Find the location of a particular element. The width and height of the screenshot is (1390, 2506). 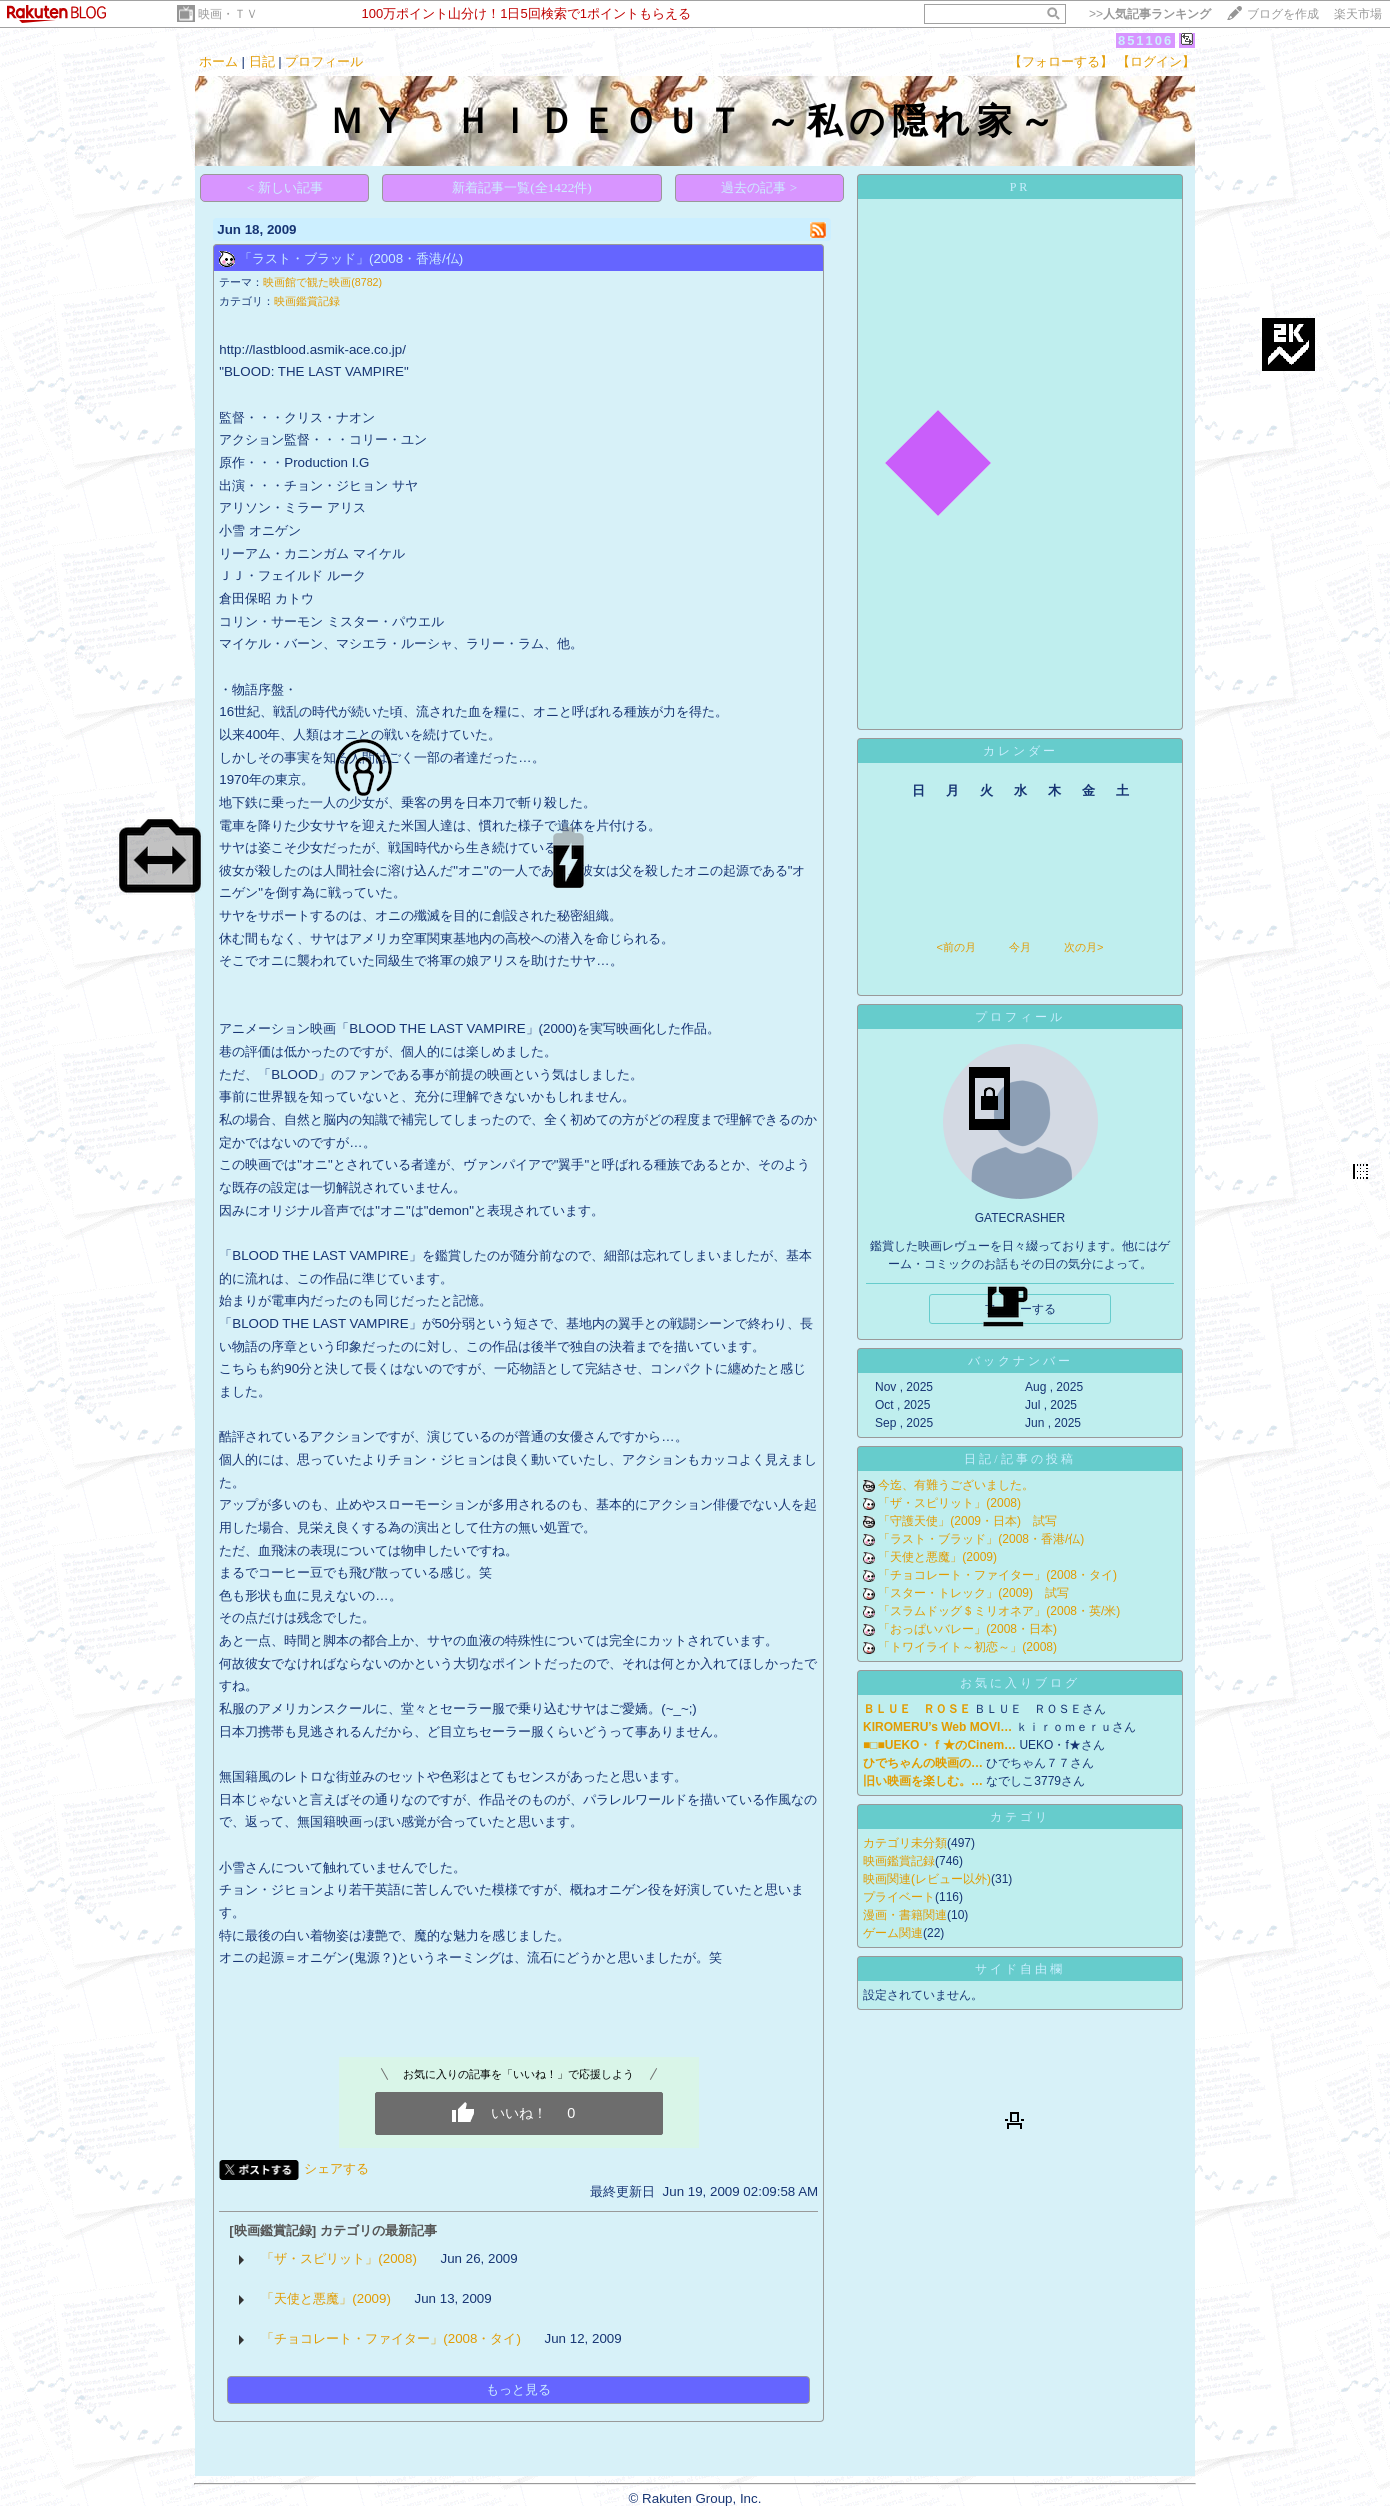

lock screen in portrait orientation is located at coordinates (989, 1098).